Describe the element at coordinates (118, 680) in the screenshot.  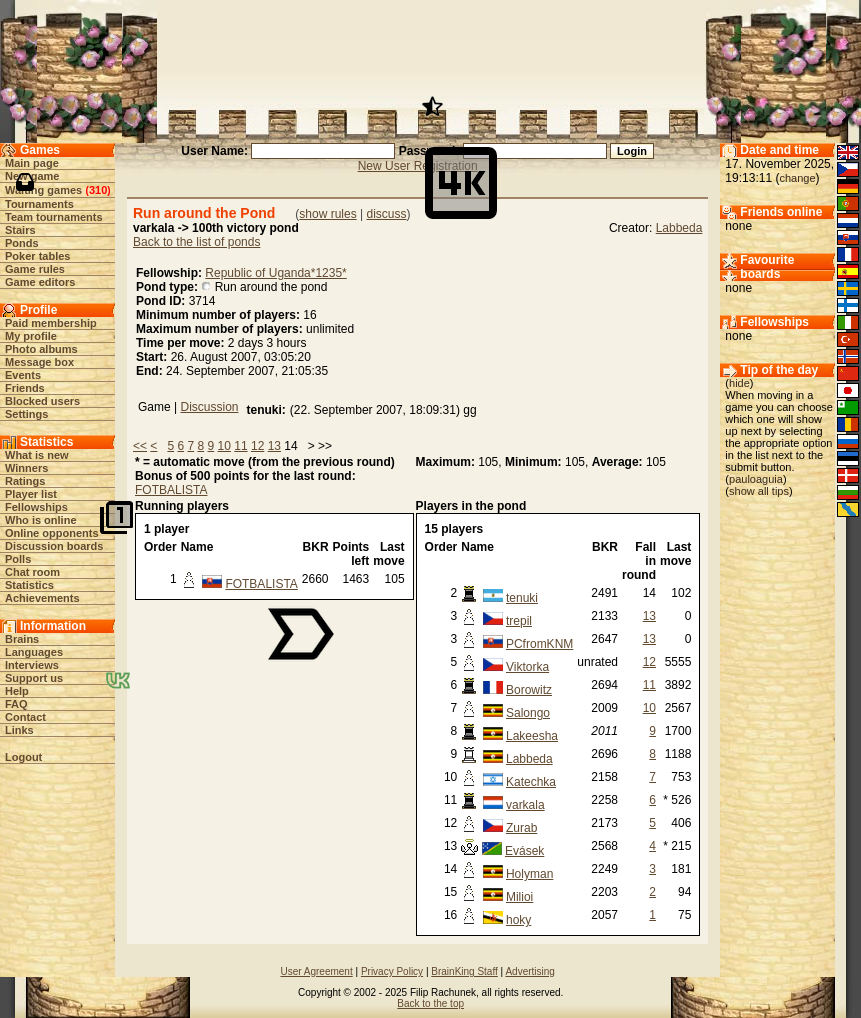
I see `open VK social network` at that location.